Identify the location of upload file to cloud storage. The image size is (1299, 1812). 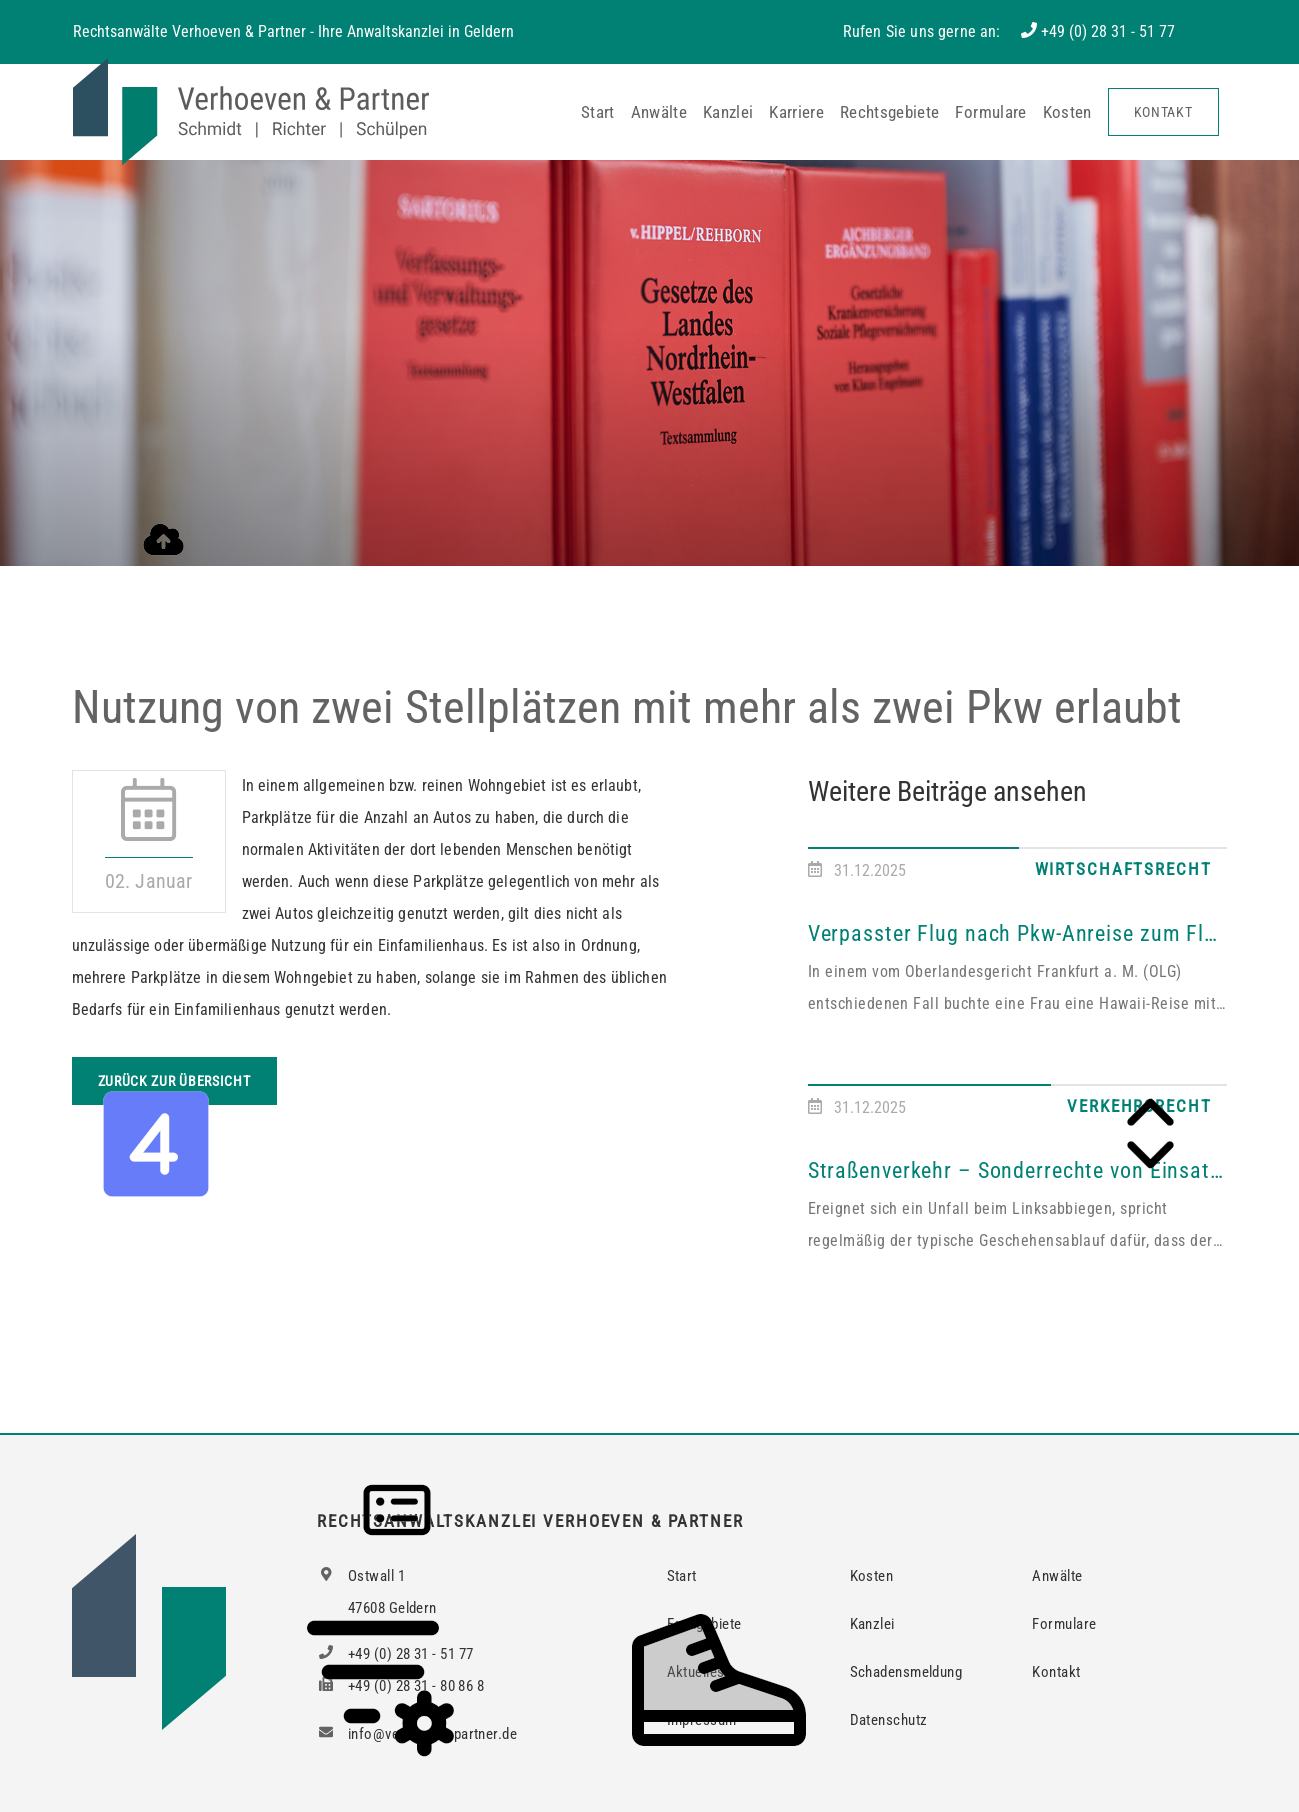
(163, 539).